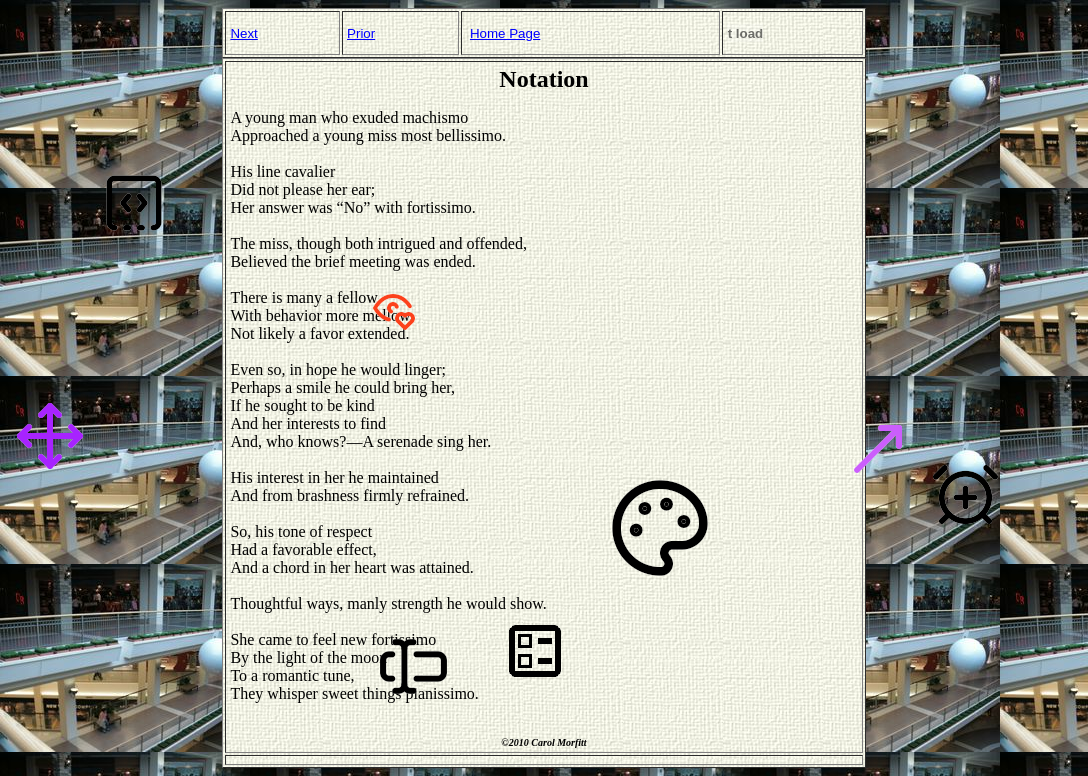 This screenshot has width=1088, height=776. I want to click on view ballot or voting options, so click(535, 651).